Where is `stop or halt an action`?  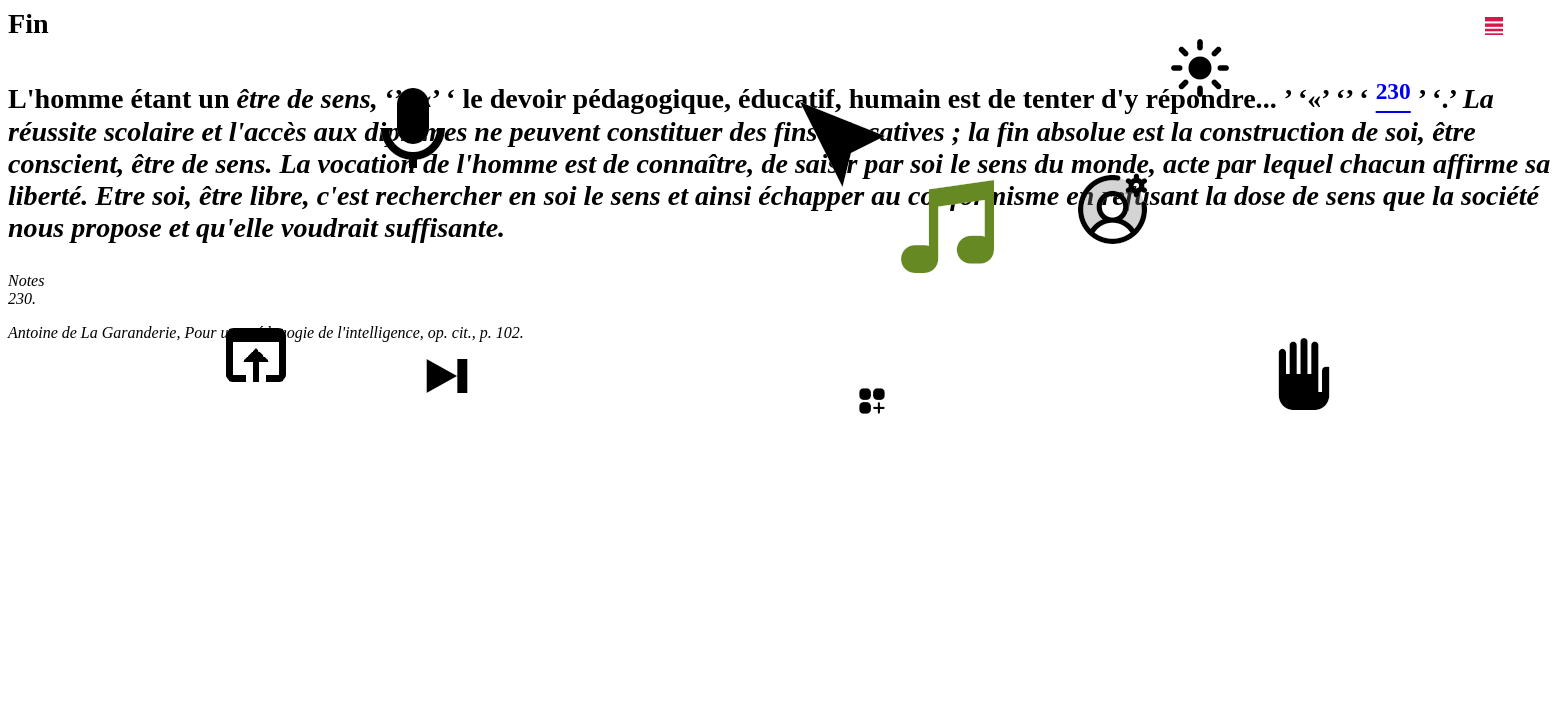
stop or halt an action is located at coordinates (1304, 374).